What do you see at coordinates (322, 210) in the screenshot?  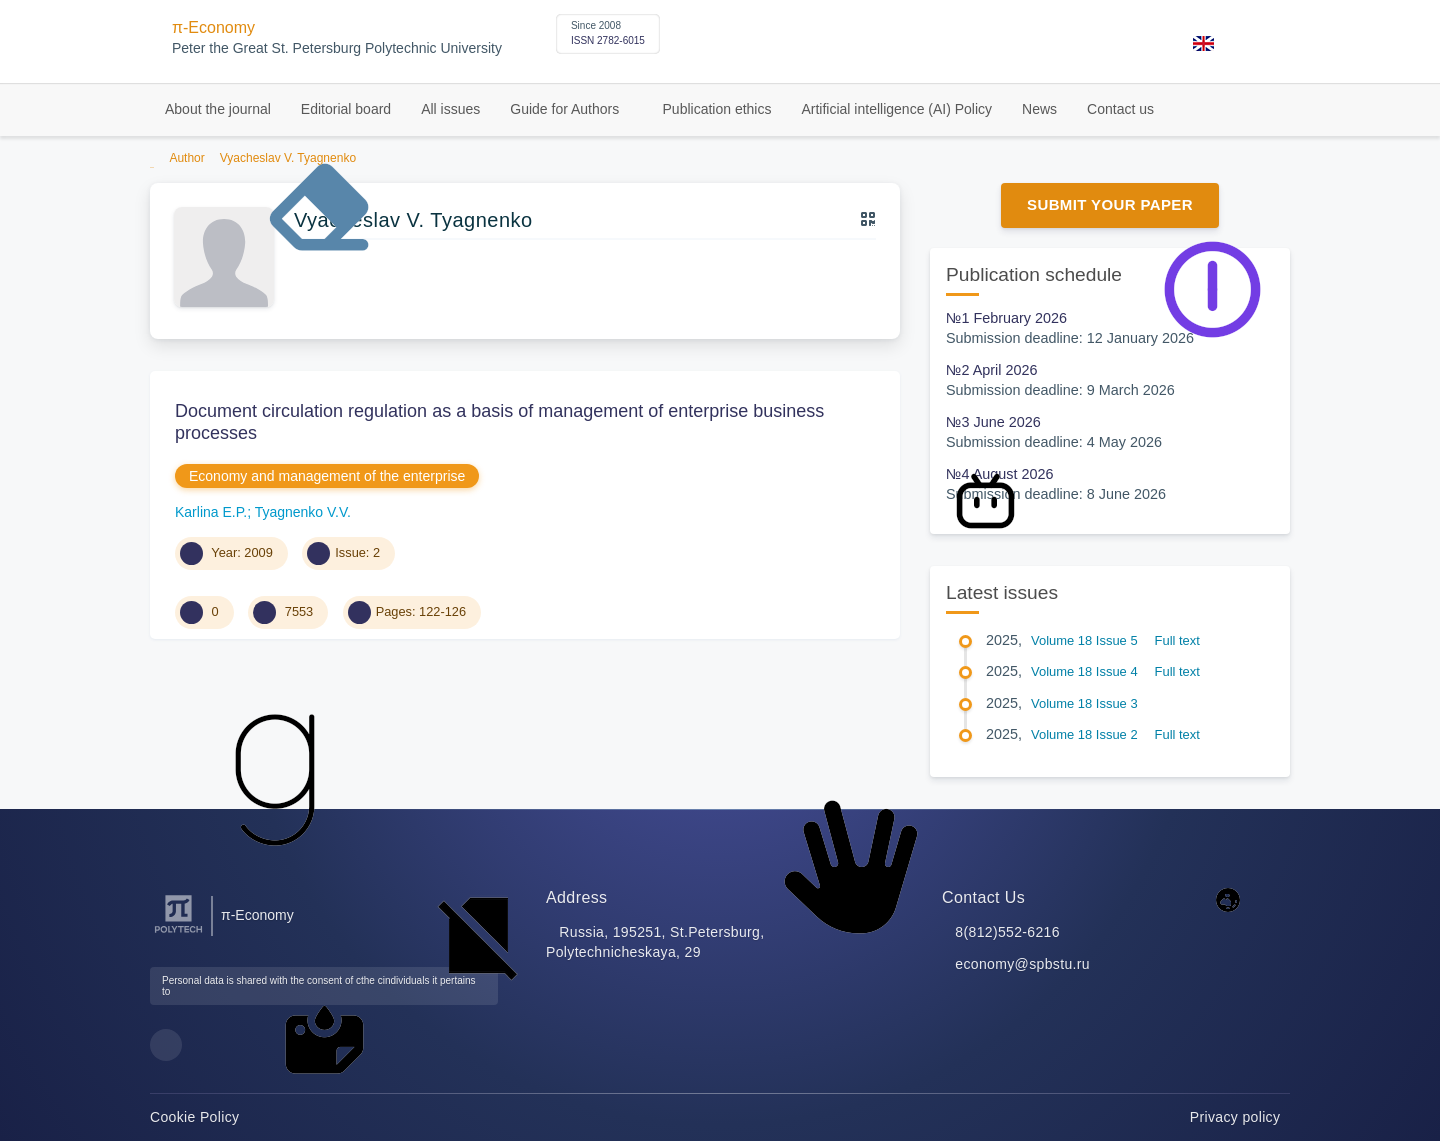 I see `erase or clear content` at bounding box center [322, 210].